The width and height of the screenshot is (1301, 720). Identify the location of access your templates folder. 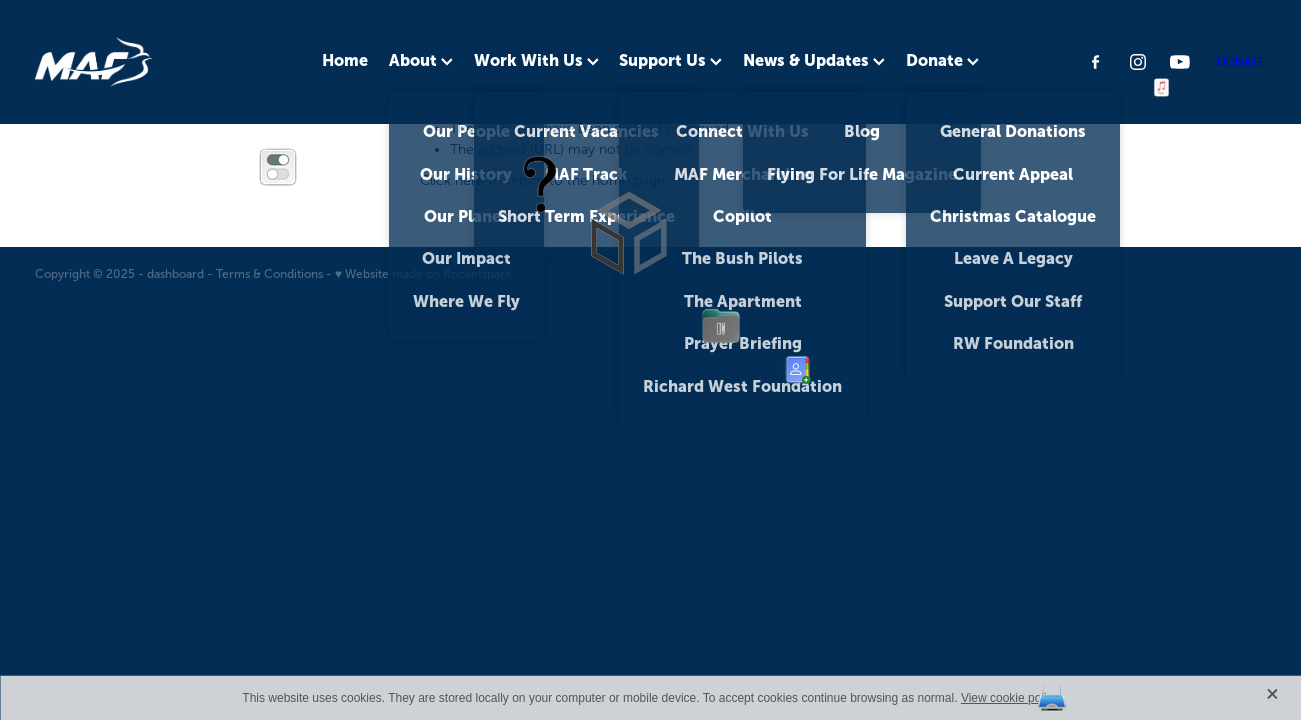
(721, 326).